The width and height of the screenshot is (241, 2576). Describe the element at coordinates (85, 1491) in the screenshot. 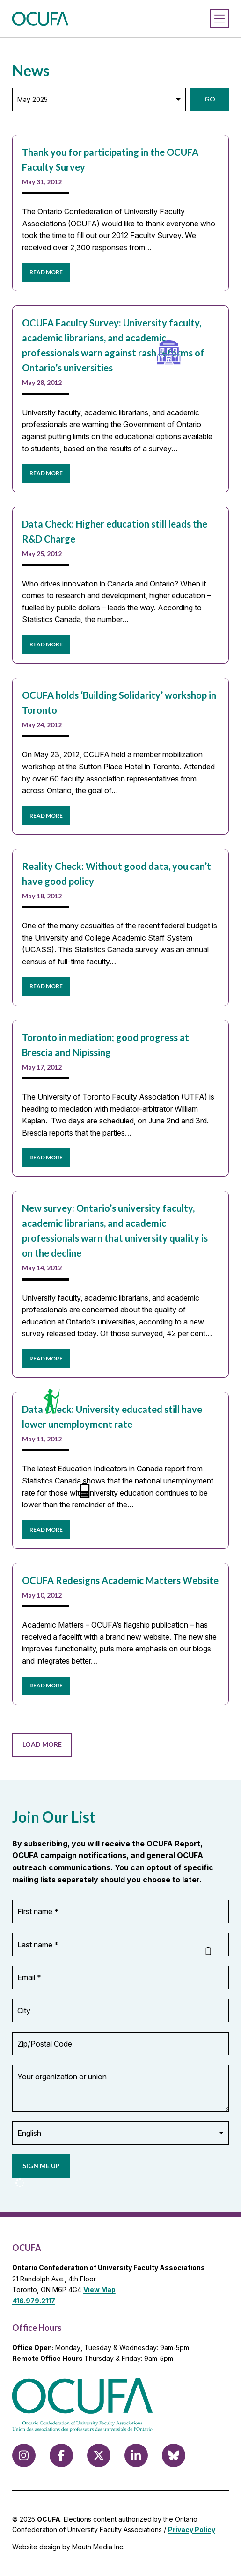

I see `indicates battery at 50% charge` at that location.